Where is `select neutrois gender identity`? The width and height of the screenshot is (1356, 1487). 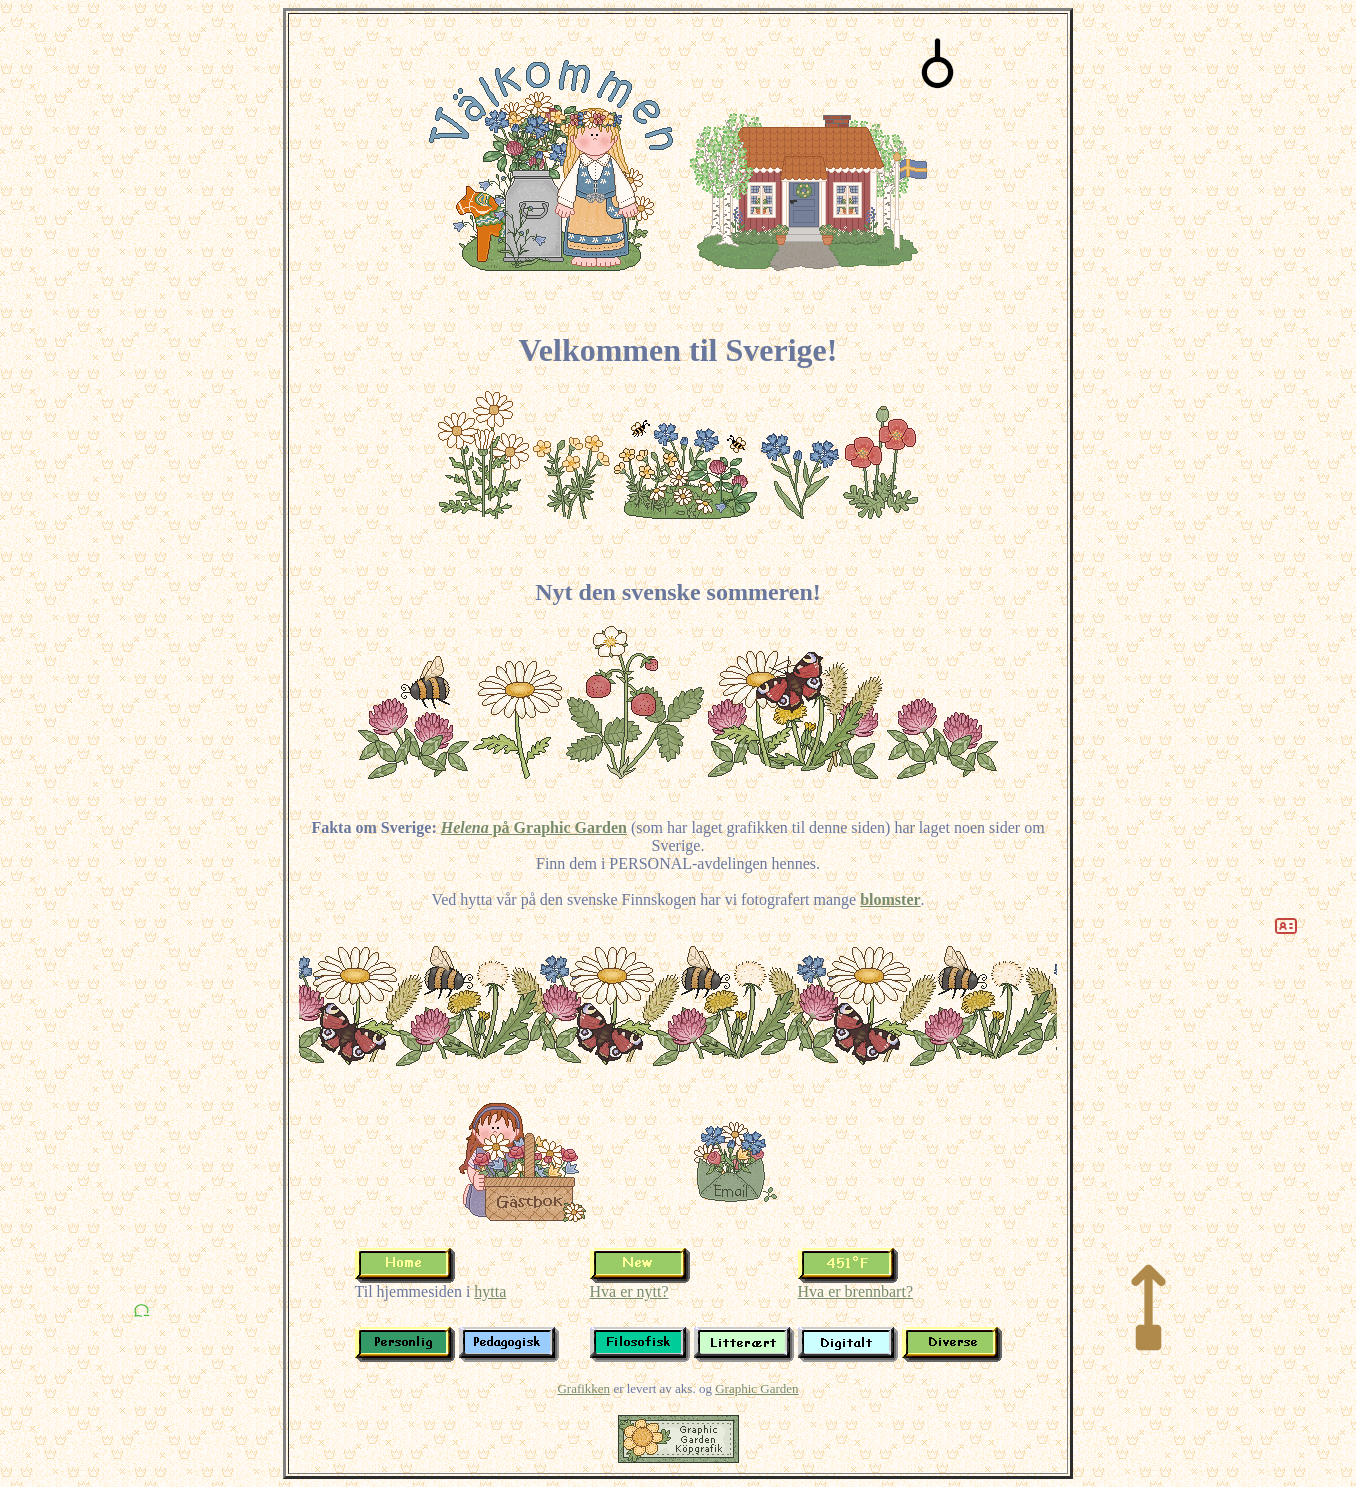 select neutrois gender identity is located at coordinates (937, 64).